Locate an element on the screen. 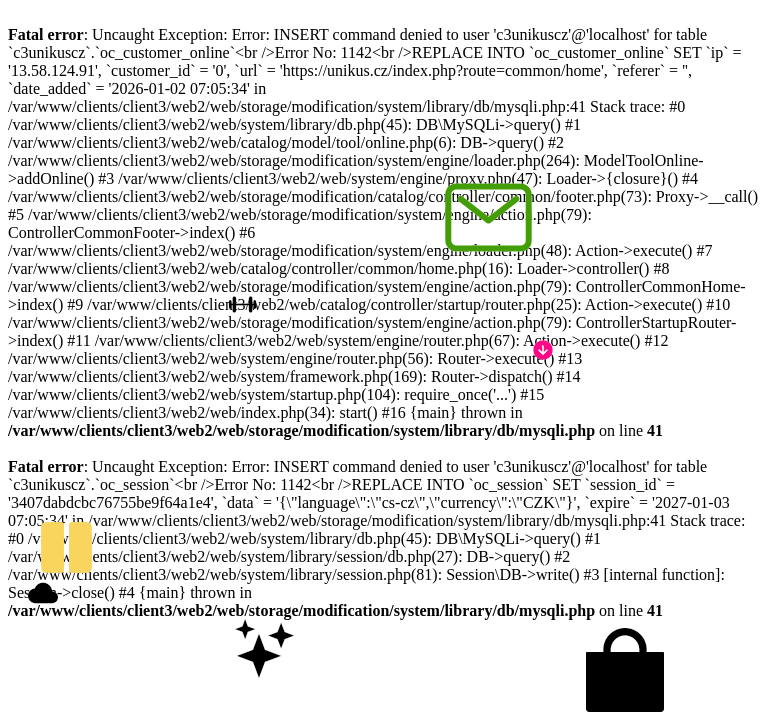  switch to two-column layout is located at coordinates (66, 547).